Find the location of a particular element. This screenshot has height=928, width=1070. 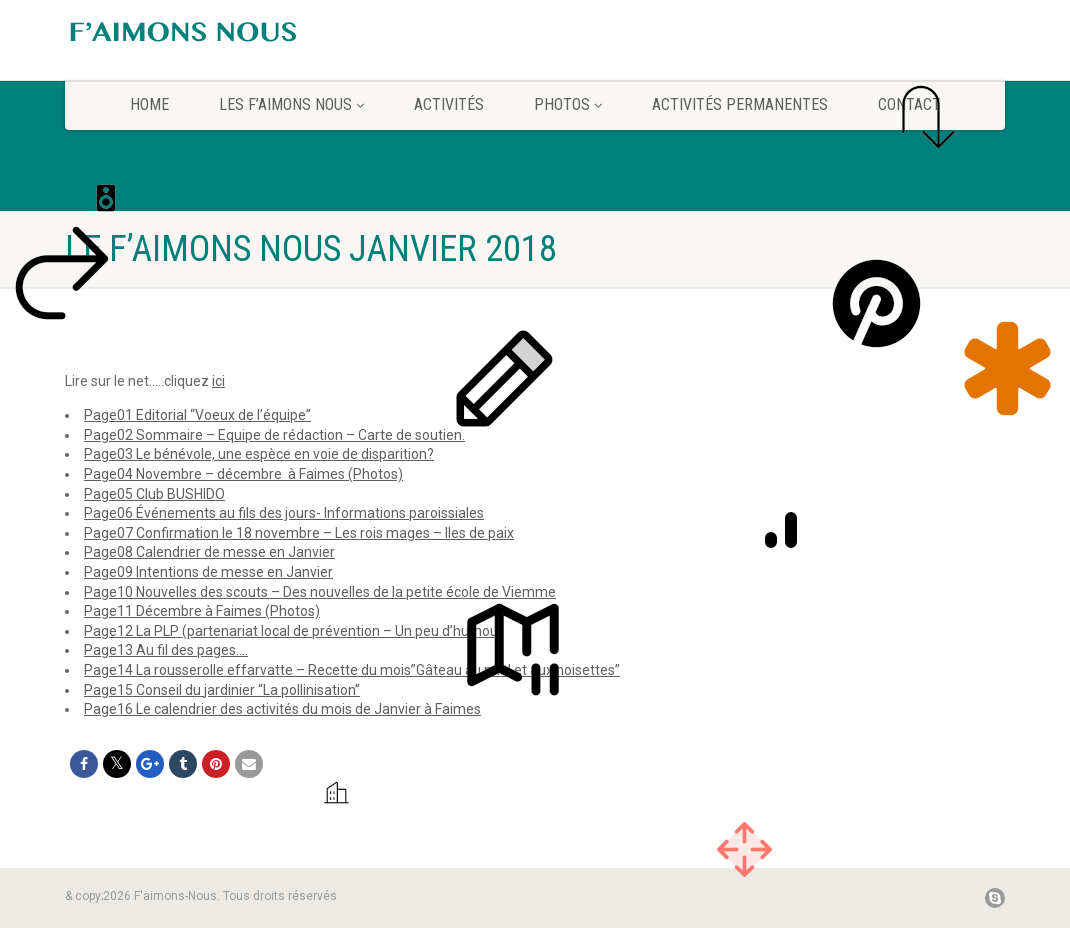

pause map navigation or tracking is located at coordinates (513, 645).